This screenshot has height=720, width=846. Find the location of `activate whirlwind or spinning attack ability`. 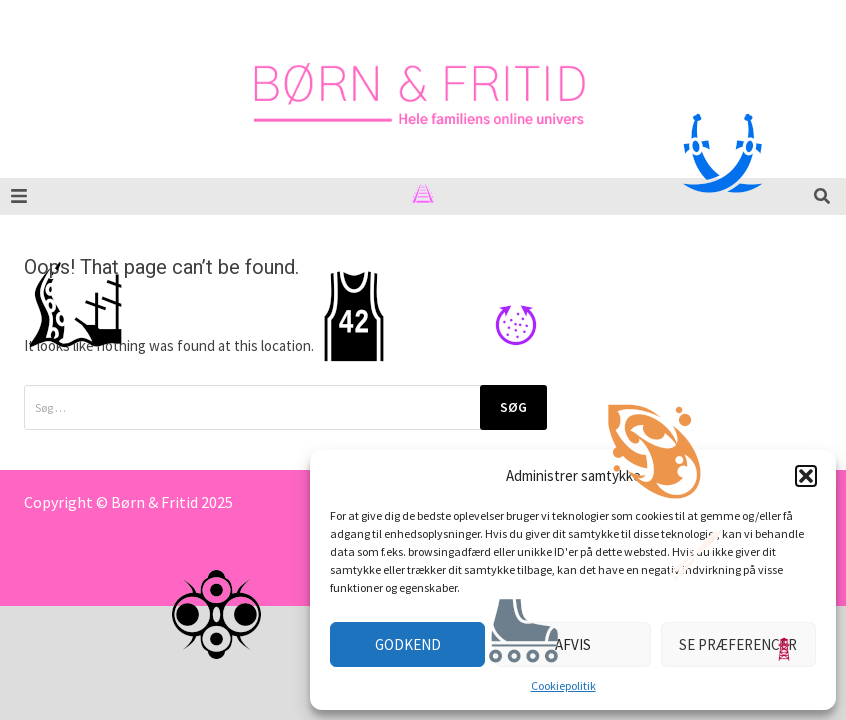

activate whirlwind or spinning attack ability is located at coordinates (722, 153).